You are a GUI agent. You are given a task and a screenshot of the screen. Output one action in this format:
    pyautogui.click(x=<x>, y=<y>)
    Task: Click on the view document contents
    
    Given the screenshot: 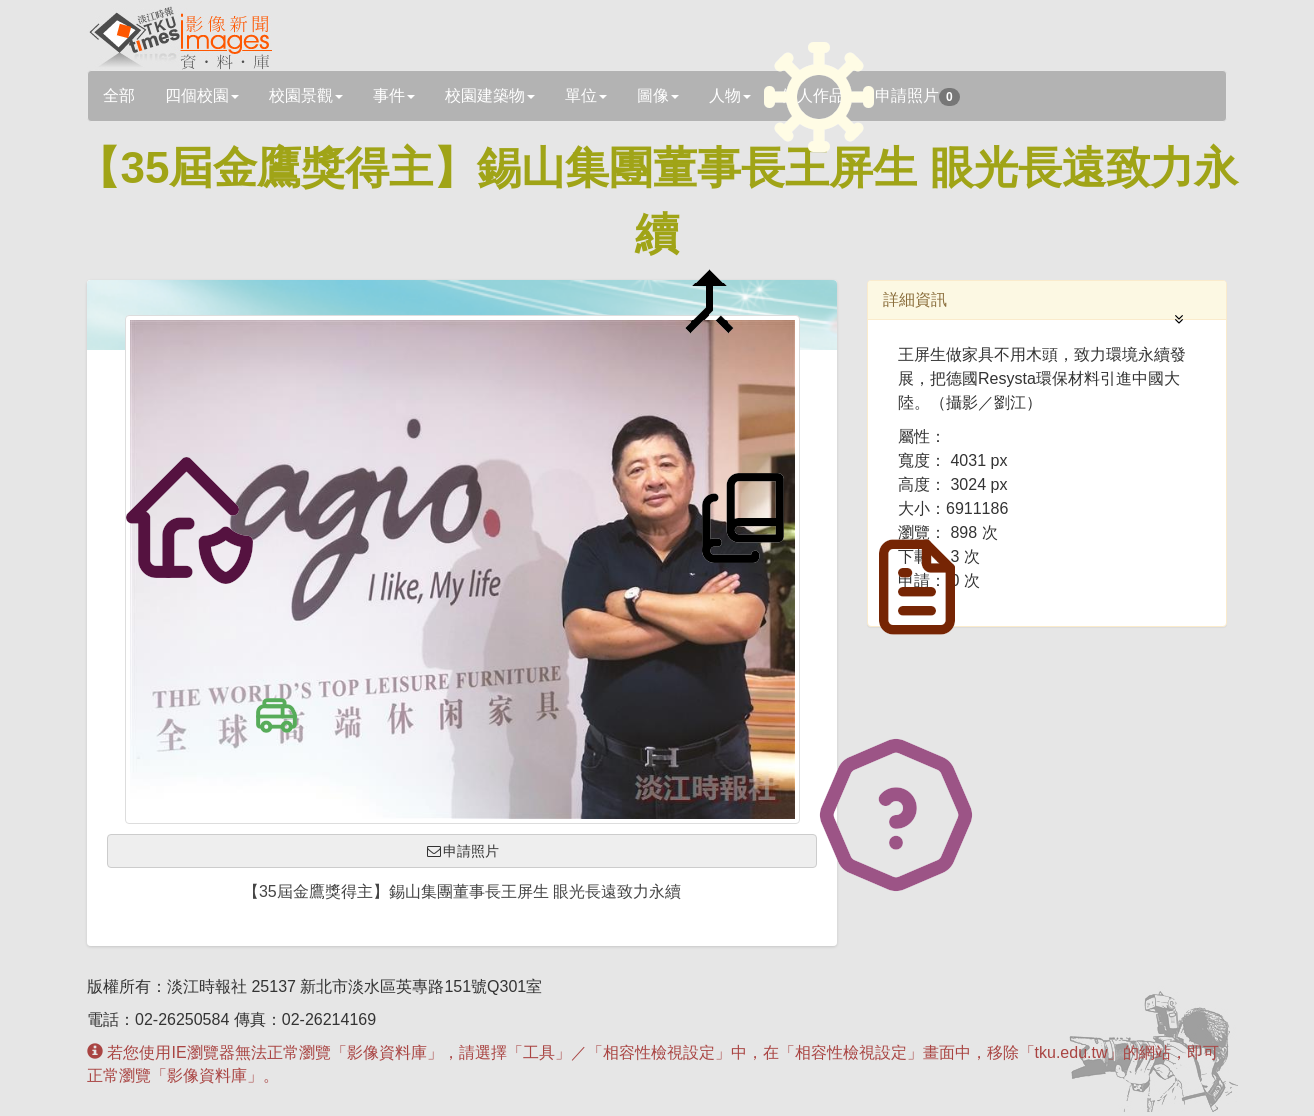 What is the action you would take?
    pyautogui.click(x=917, y=587)
    